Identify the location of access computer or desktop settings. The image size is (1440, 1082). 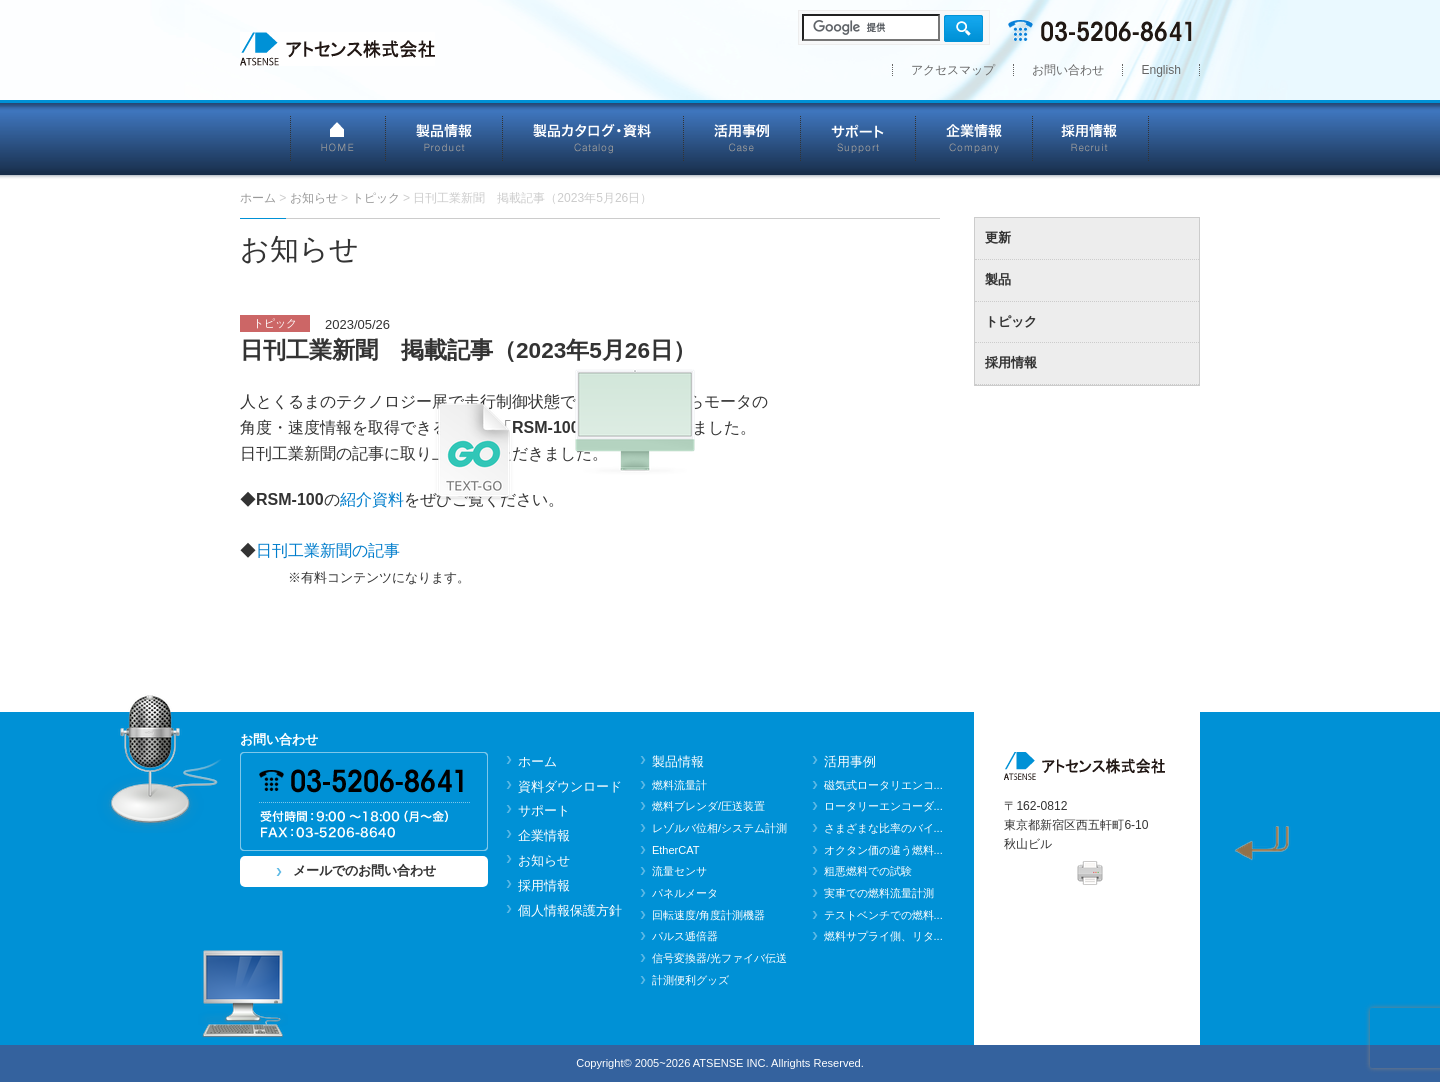
(243, 995).